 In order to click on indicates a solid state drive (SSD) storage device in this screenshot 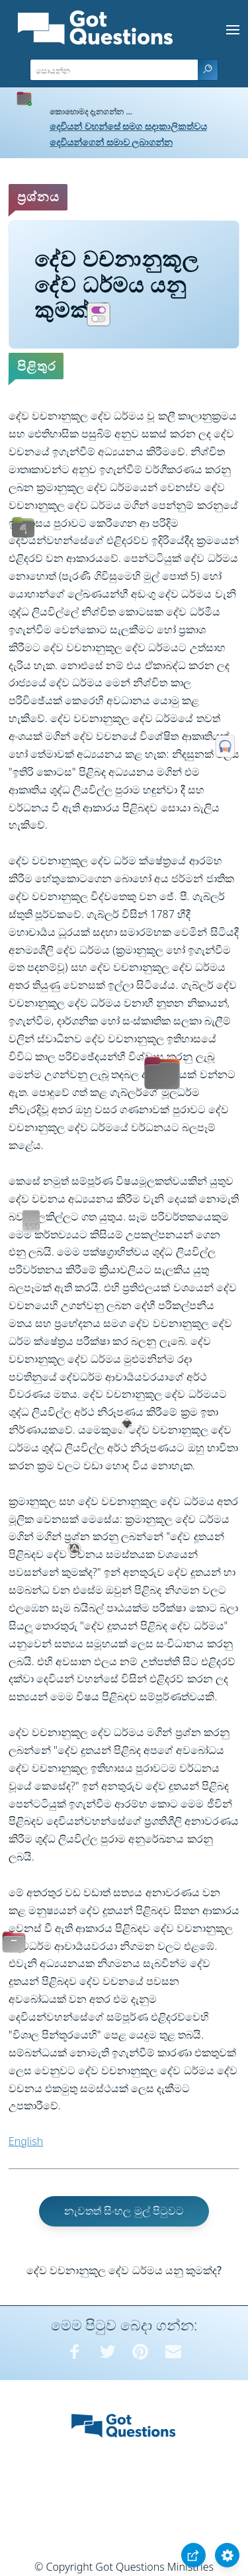, I will do `click(31, 1221)`.